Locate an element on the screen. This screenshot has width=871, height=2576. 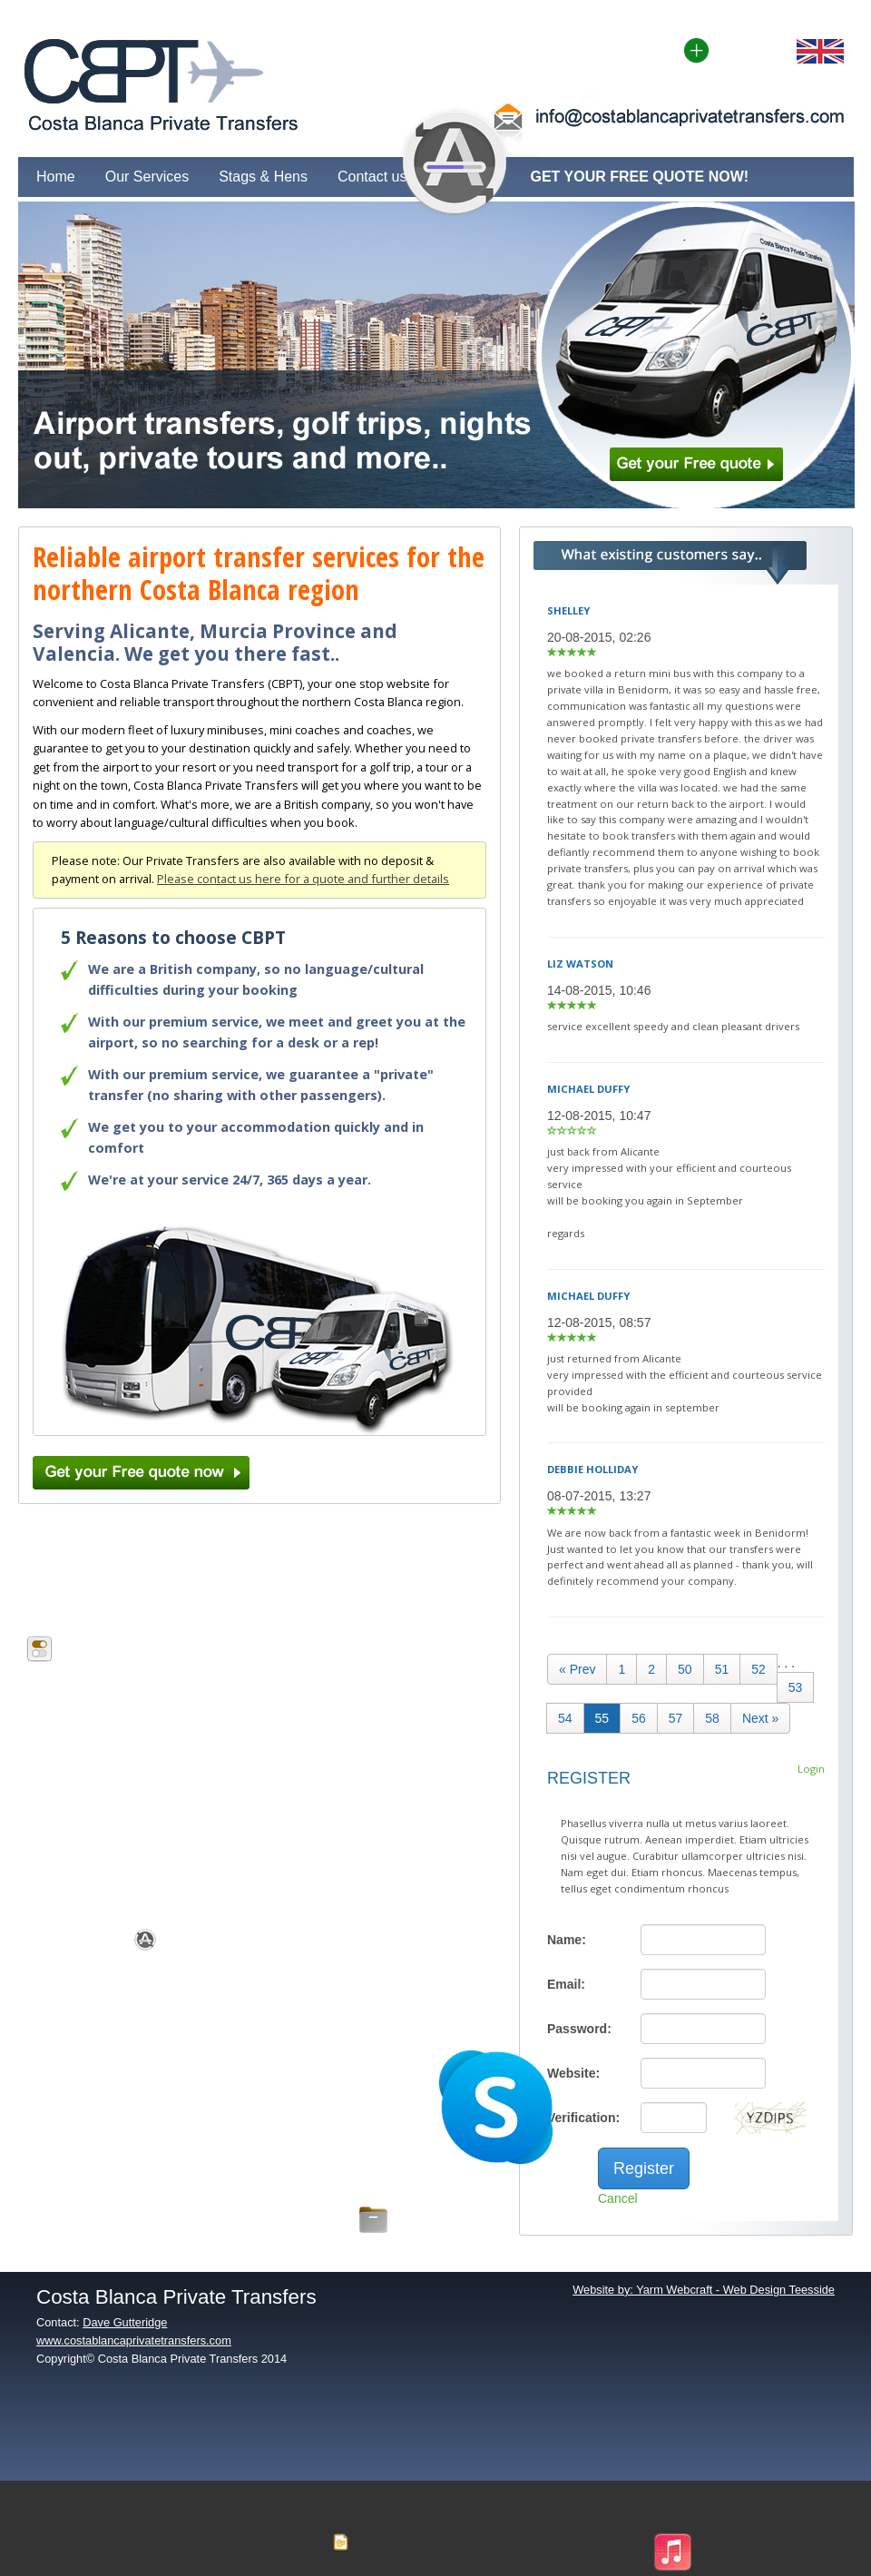
open the music player app is located at coordinates (672, 2551).